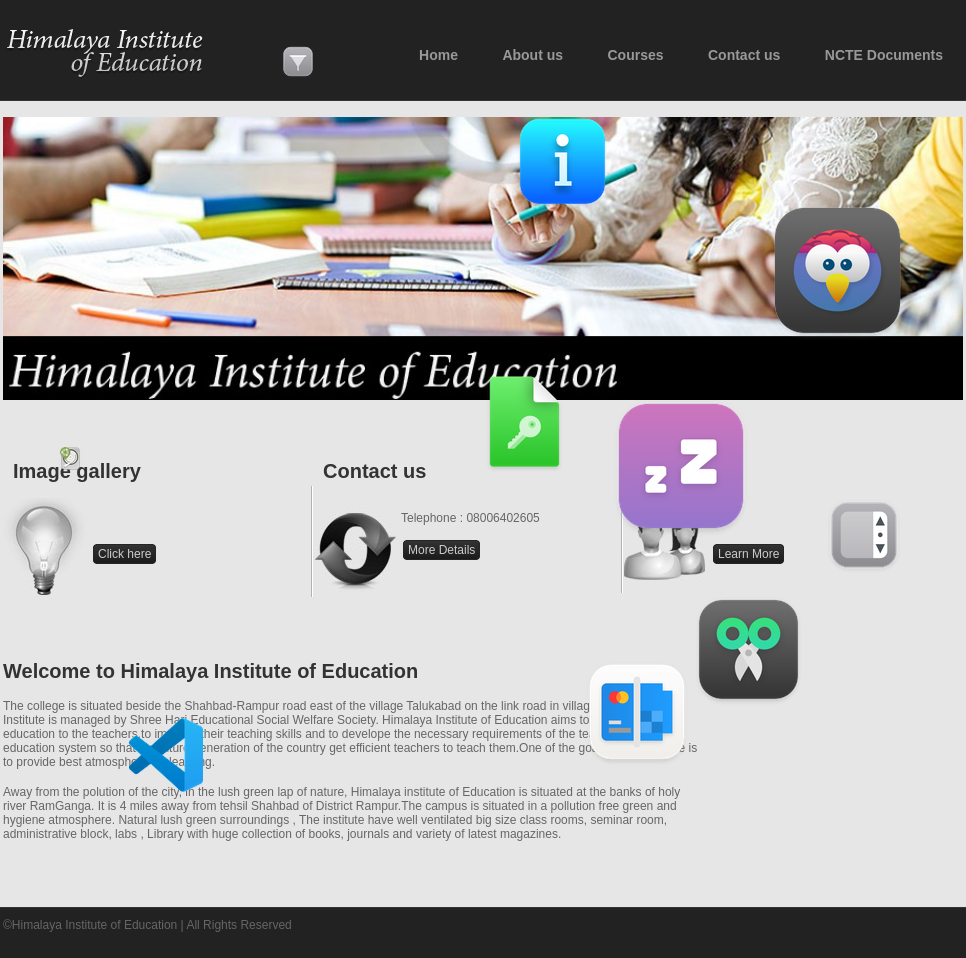  I want to click on put your mac into hibernate or sleep mode, so click(681, 466).